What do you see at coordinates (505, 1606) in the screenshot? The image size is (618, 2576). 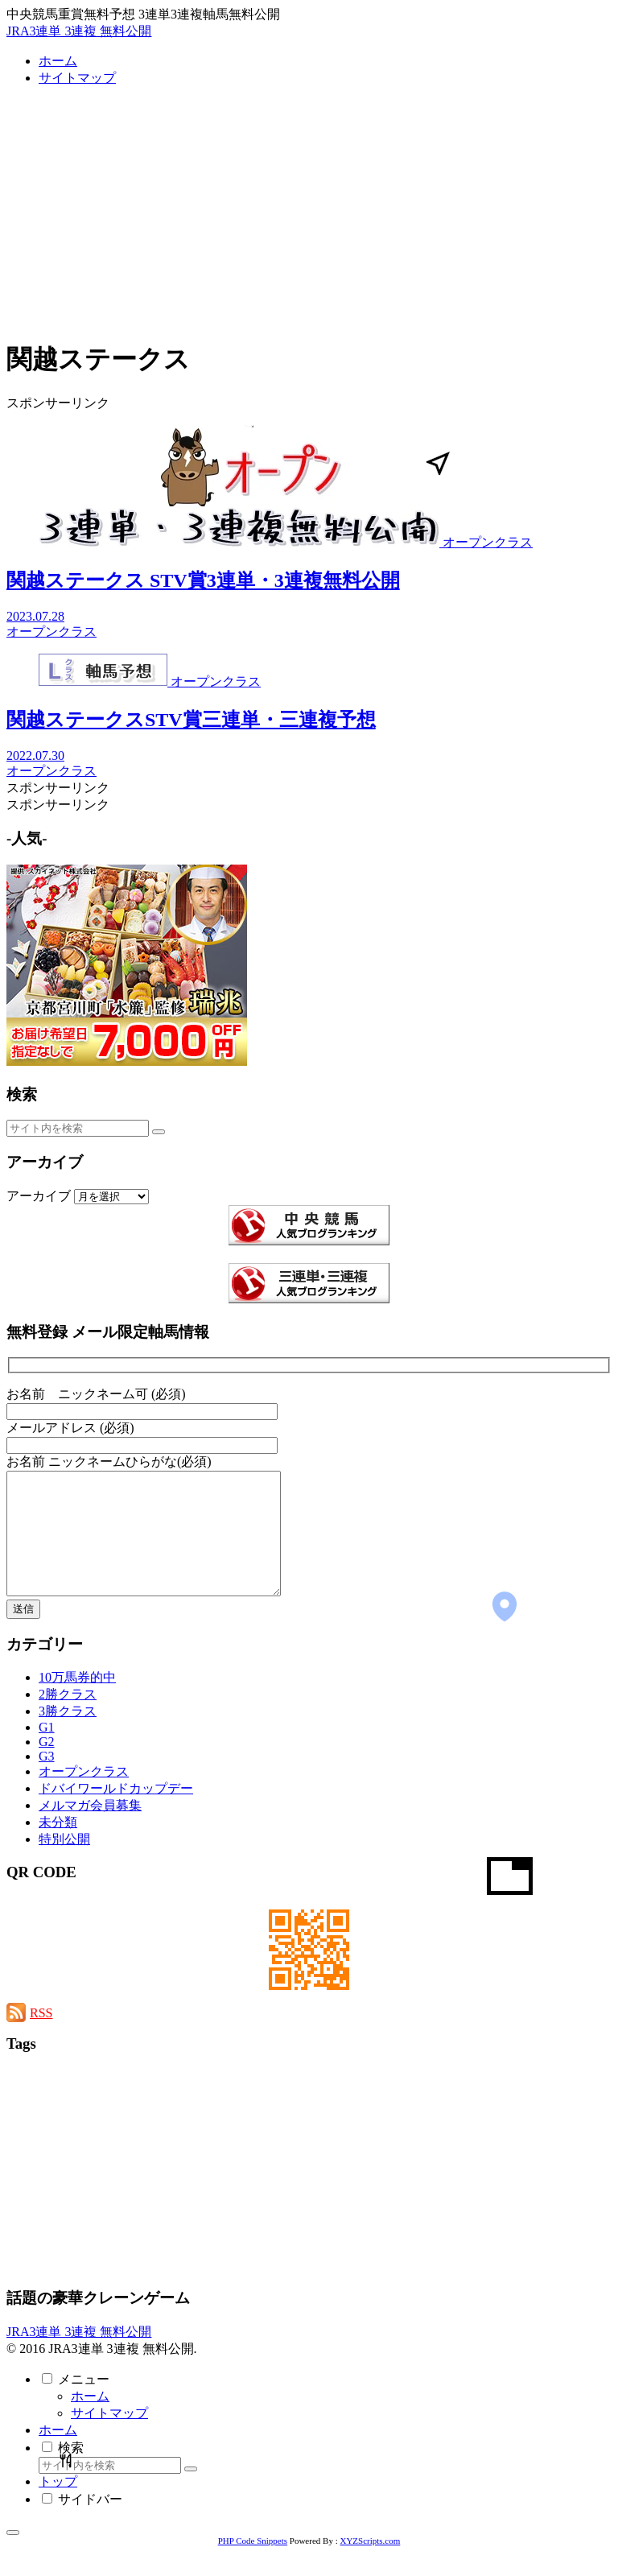 I see `view location on map` at bounding box center [505, 1606].